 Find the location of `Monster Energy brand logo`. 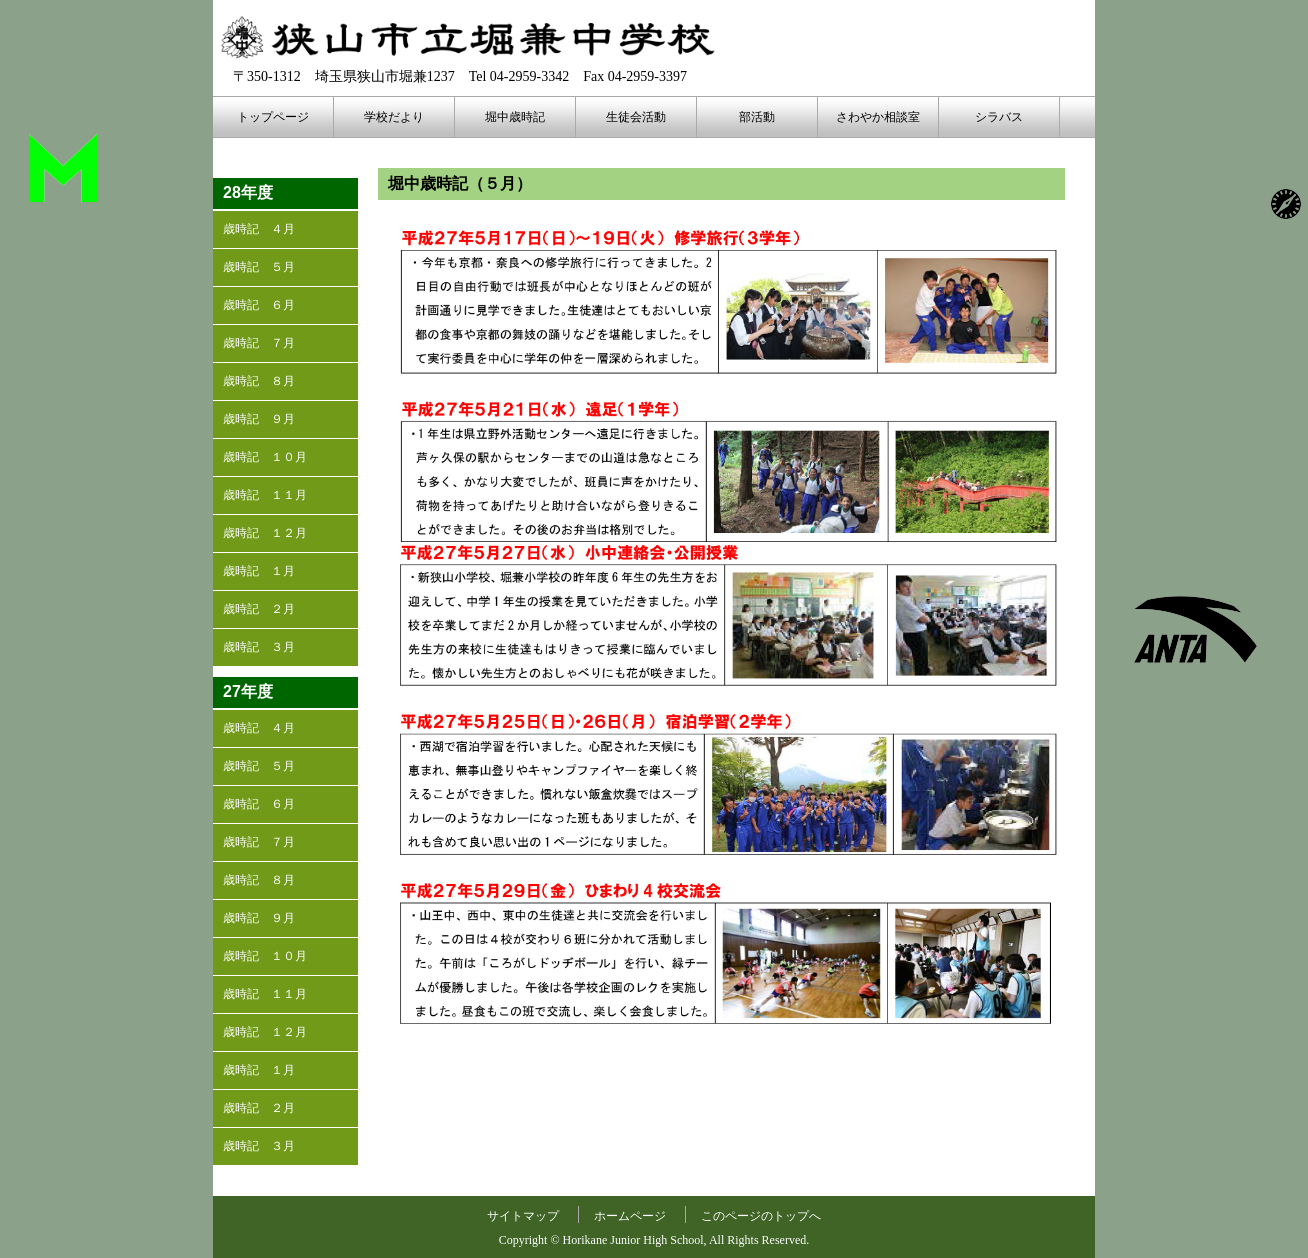

Monster Energy brand logo is located at coordinates (63, 168).